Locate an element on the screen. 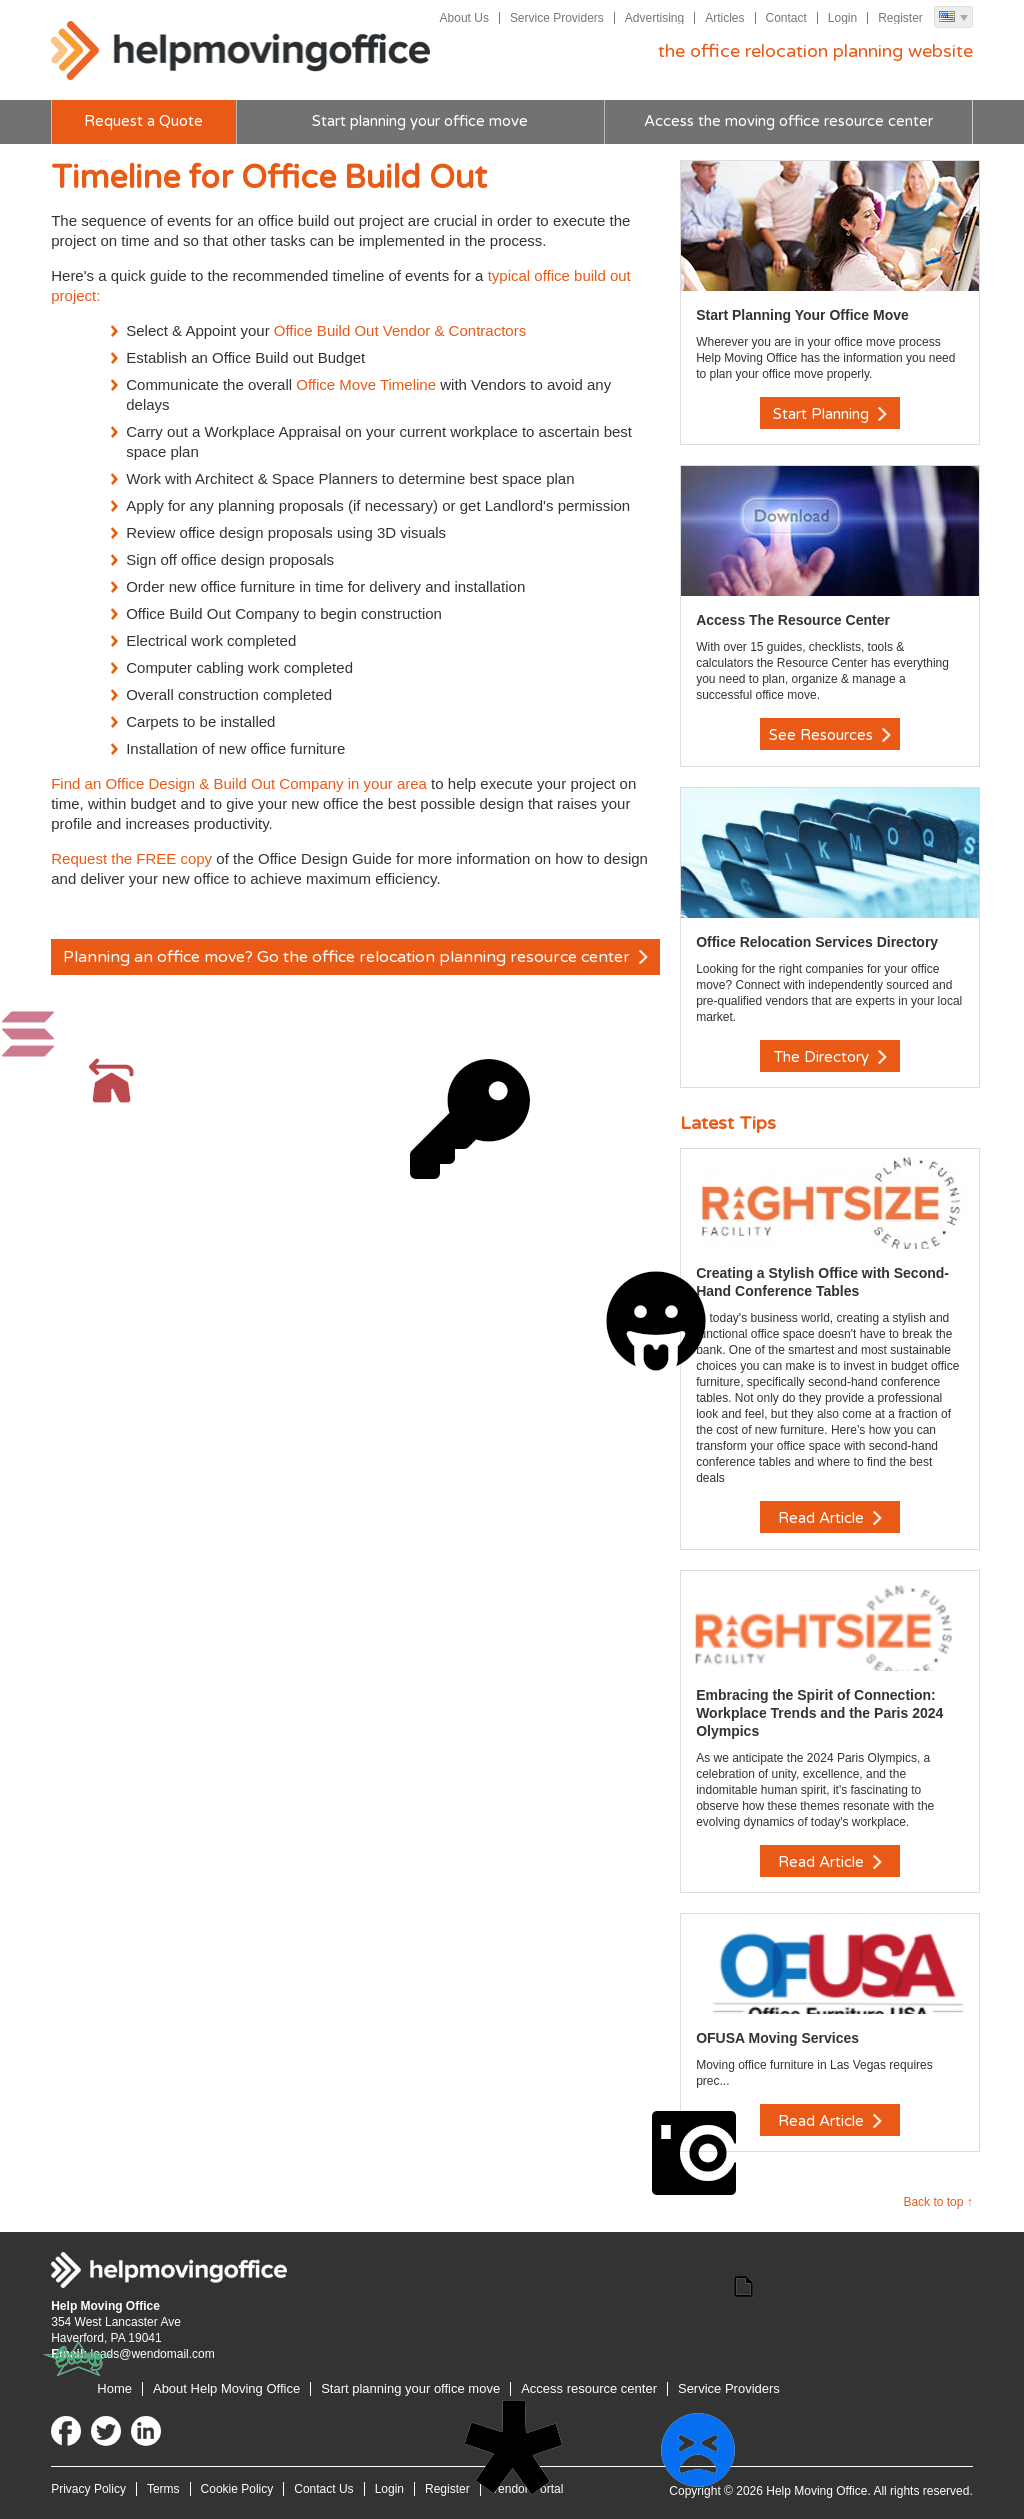  indicates user fatigue or exhaustion status is located at coordinates (698, 2450).